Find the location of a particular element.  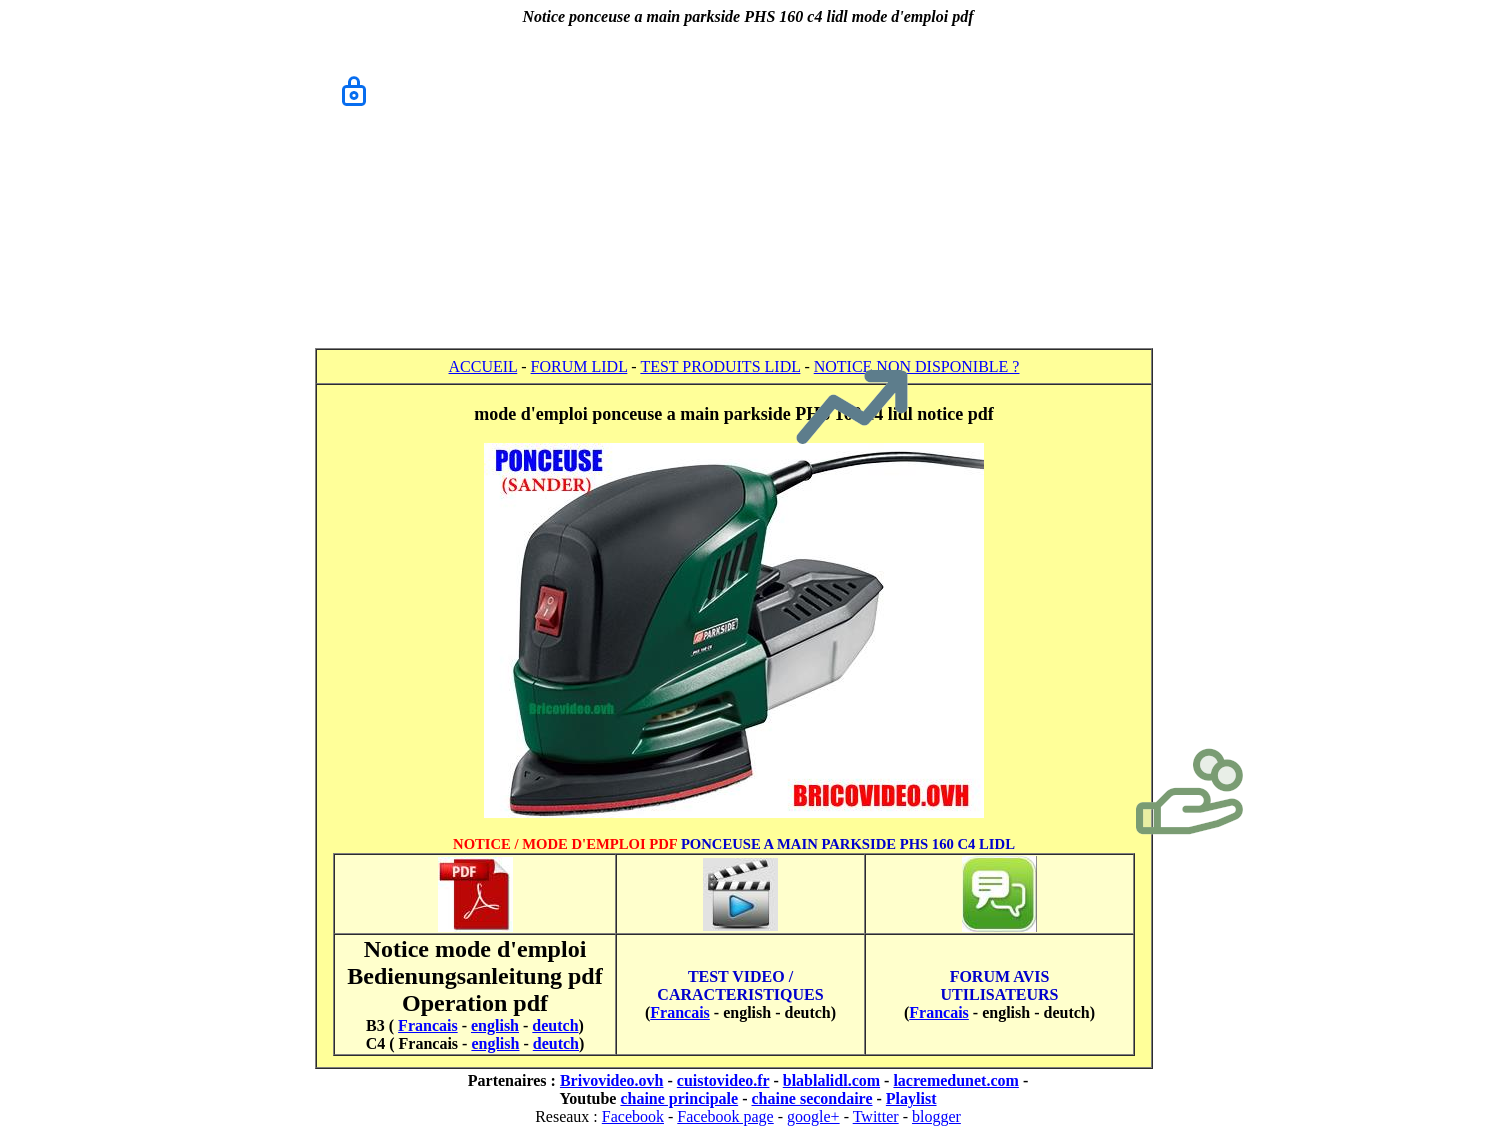

make a payment or donation is located at coordinates (1193, 795).